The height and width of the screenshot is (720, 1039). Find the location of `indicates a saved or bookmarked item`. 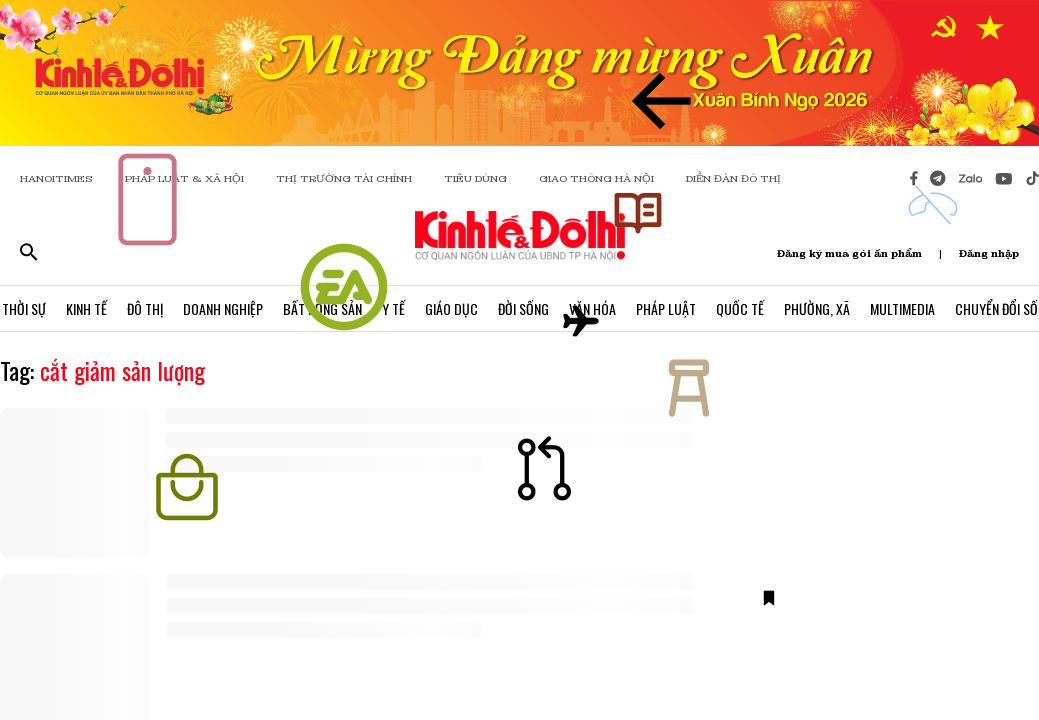

indicates a saved or bookmarked item is located at coordinates (769, 598).